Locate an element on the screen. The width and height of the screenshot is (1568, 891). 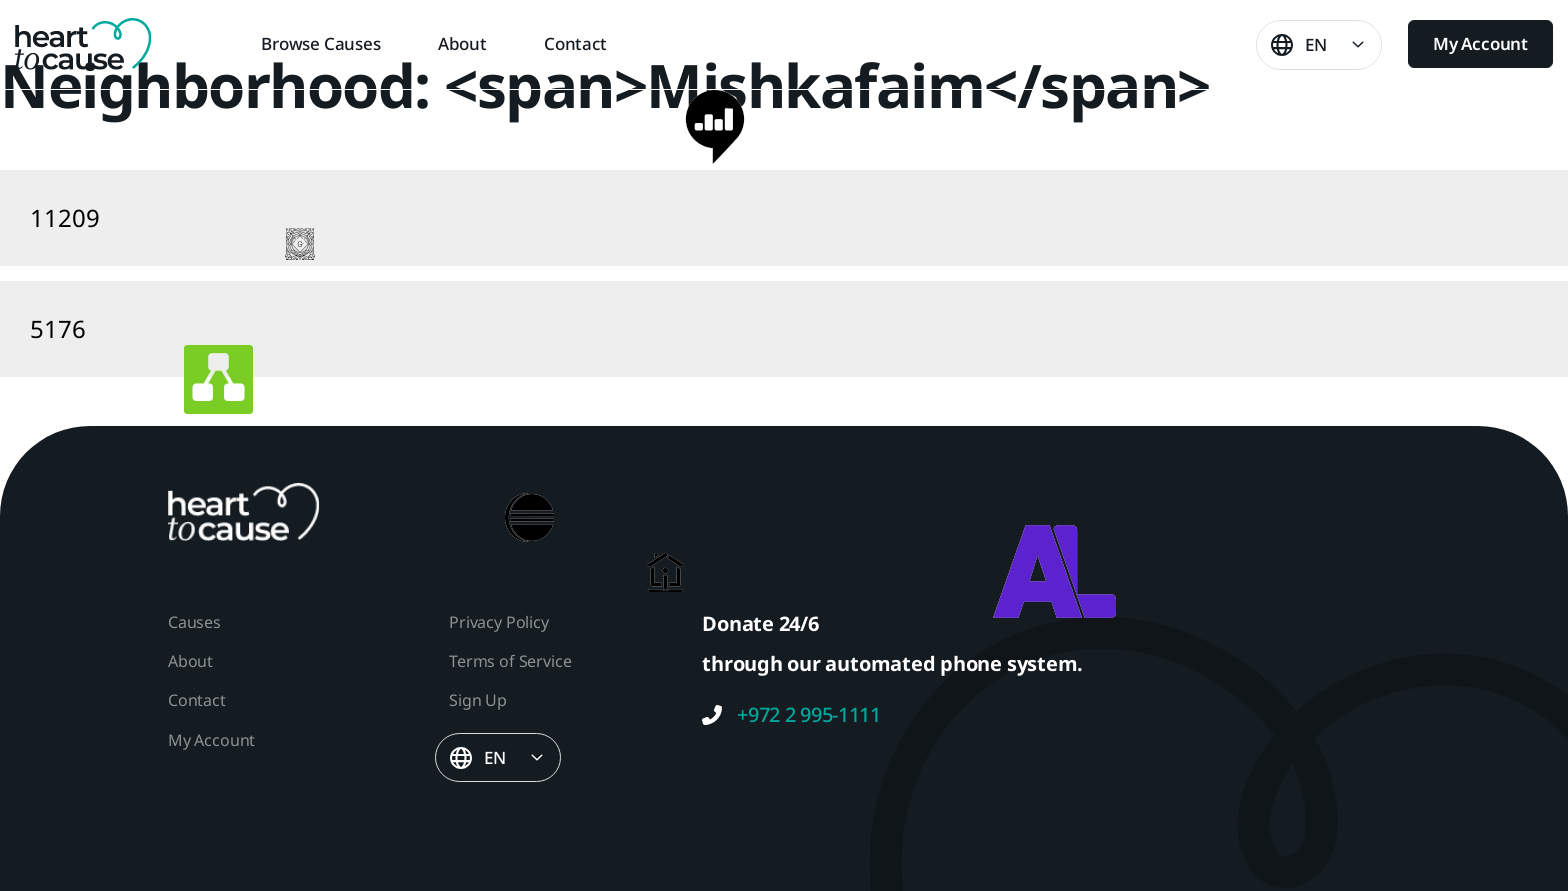
open diagrams.net application is located at coordinates (218, 379).